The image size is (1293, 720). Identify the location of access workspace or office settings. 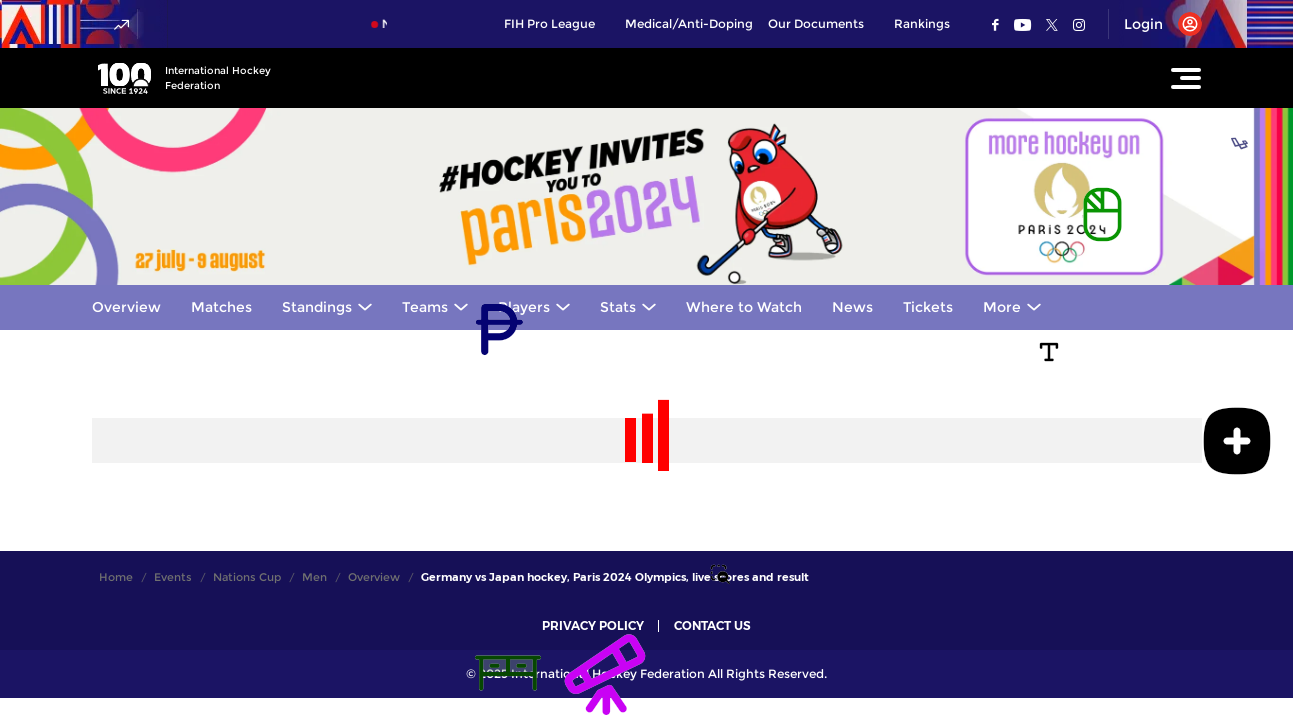
(508, 672).